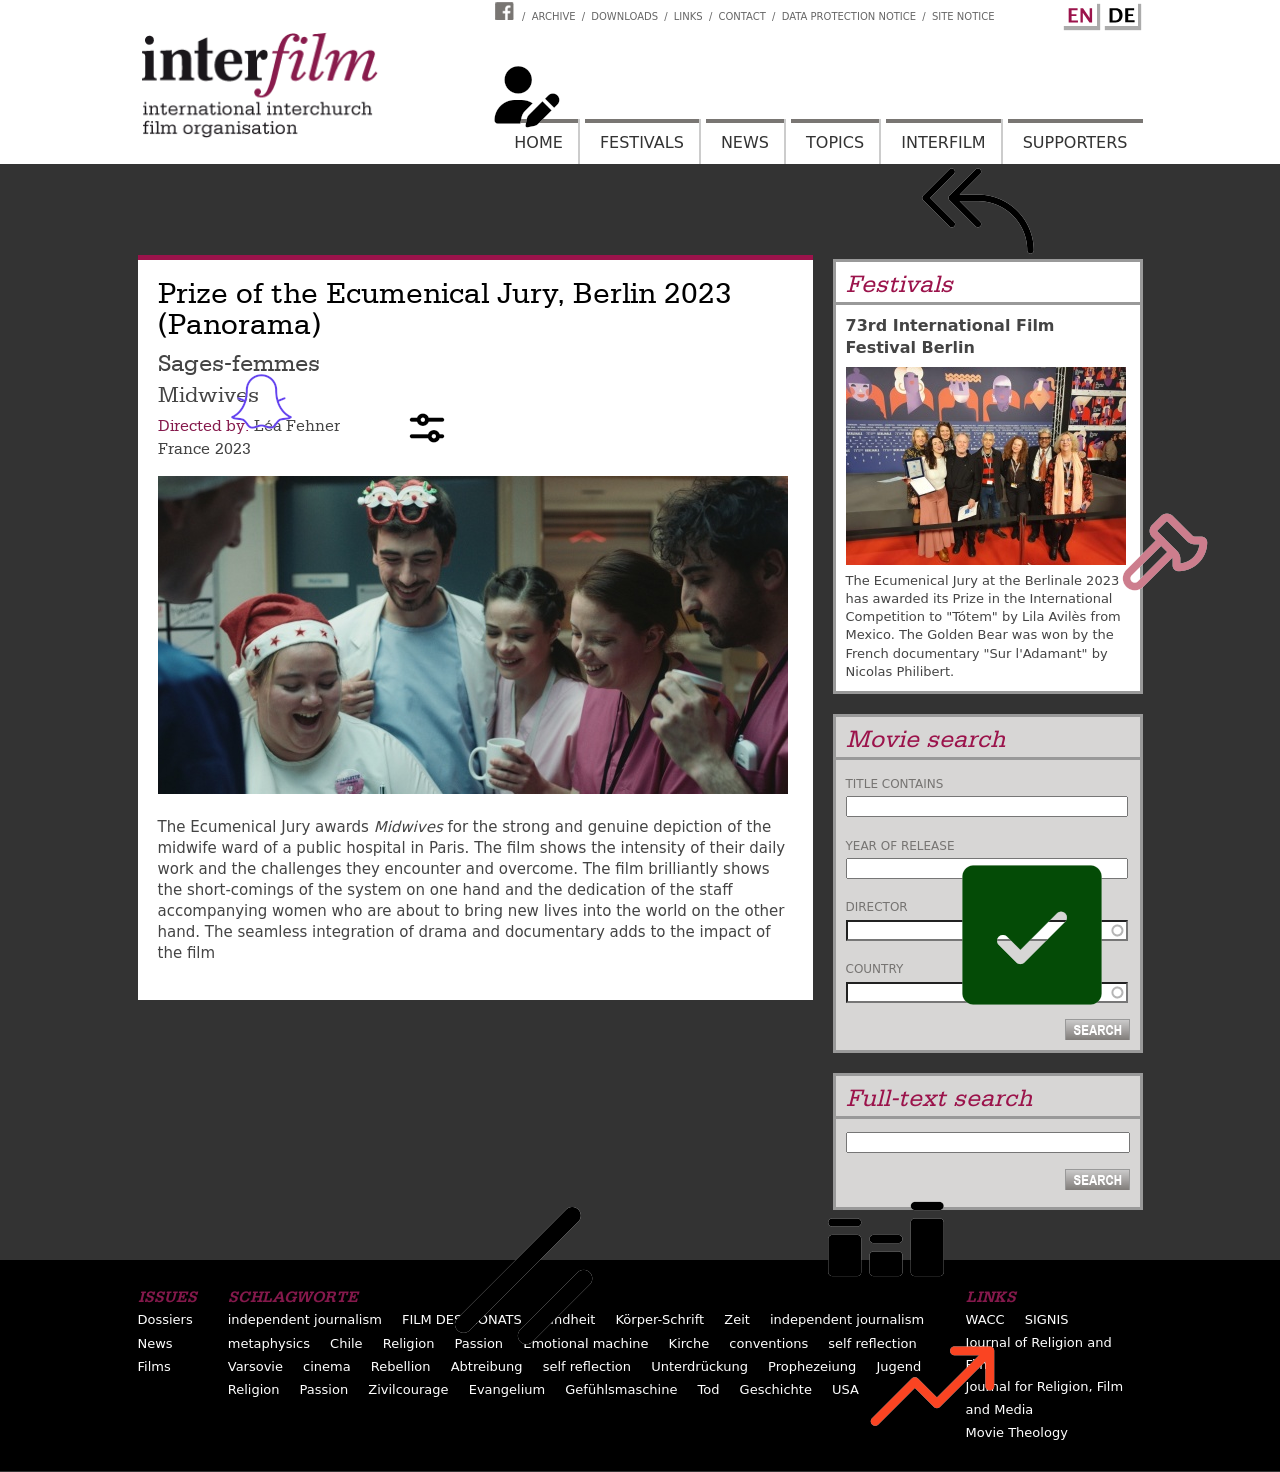 The image size is (1280, 1472). What do you see at coordinates (261, 402) in the screenshot?
I see `open Snapchat app` at bounding box center [261, 402].